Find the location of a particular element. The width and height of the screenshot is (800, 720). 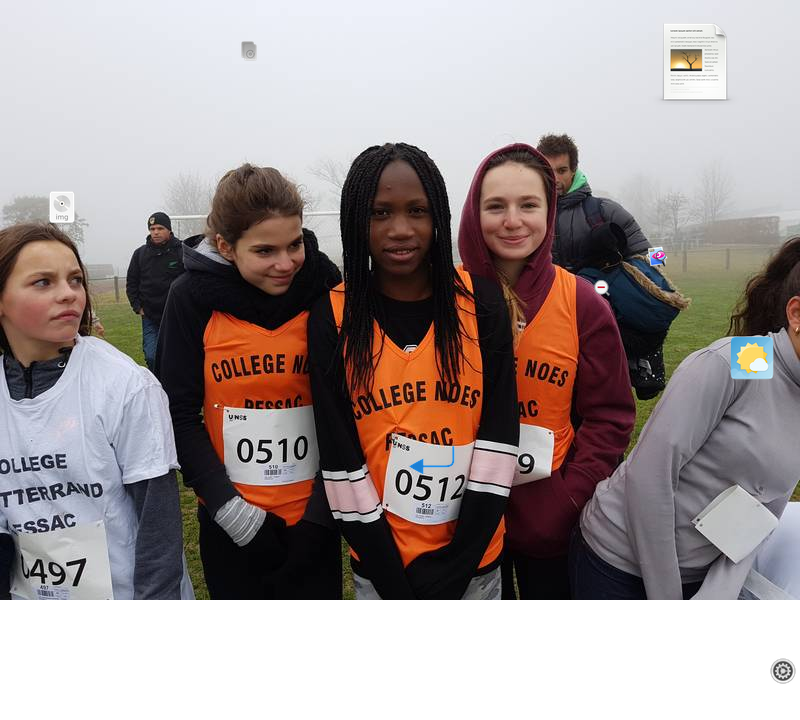

open the weather app is located at coordinates (752, 358).